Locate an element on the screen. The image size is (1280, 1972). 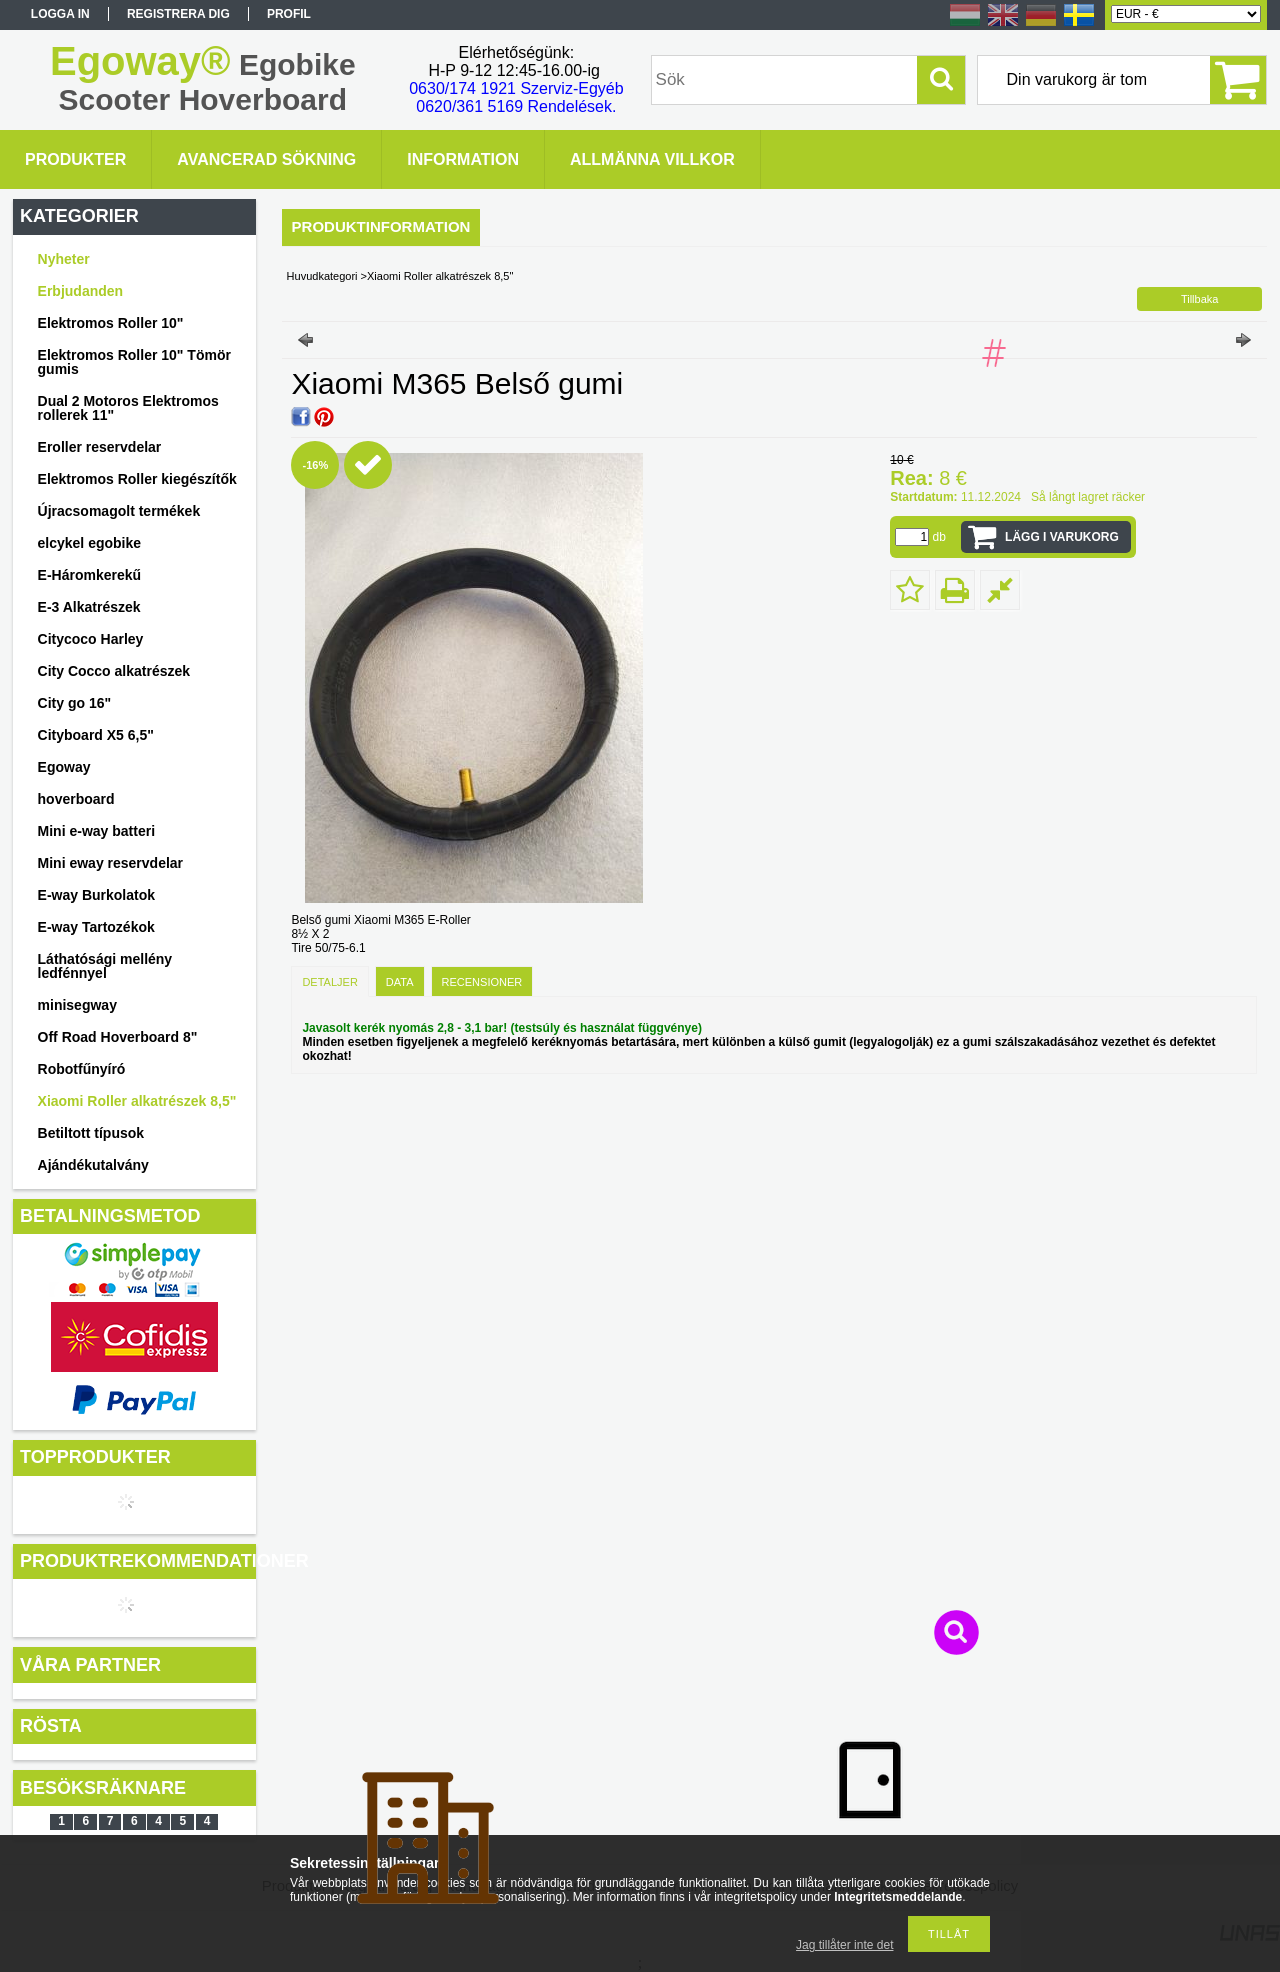
view office or workplace location is located at coordinates (428, 1838).